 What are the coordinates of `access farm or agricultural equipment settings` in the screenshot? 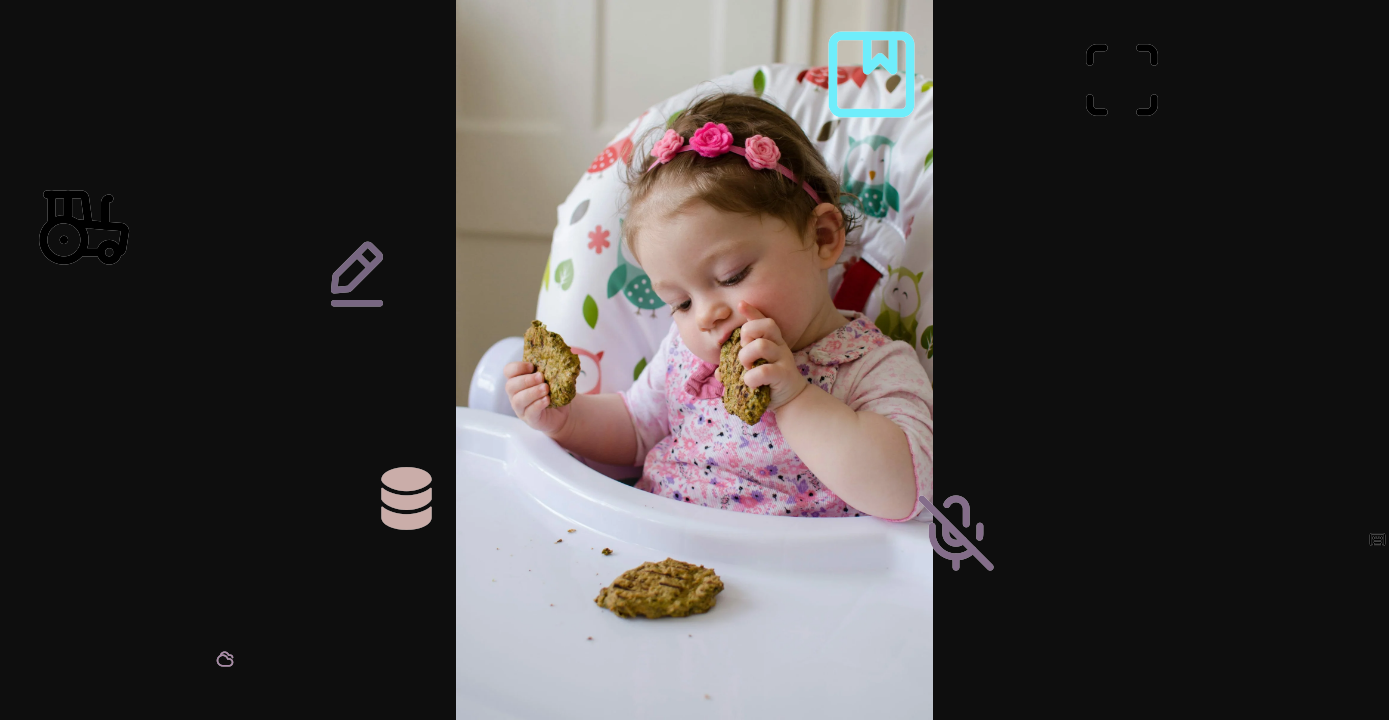 It's located at (84, 227).